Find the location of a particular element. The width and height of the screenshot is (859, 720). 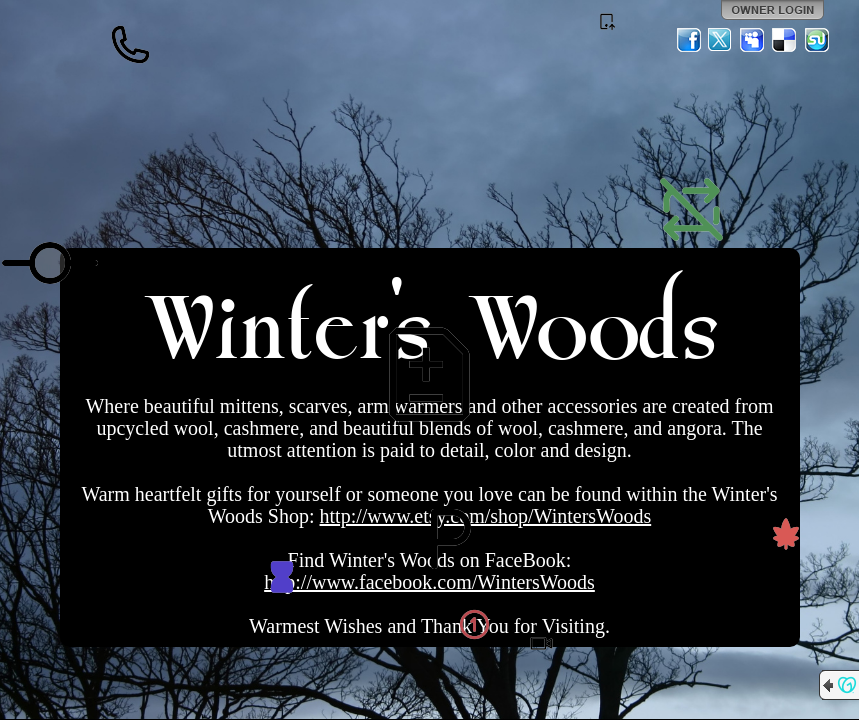

upload content to tablet device is located at coordinates (606, 21).